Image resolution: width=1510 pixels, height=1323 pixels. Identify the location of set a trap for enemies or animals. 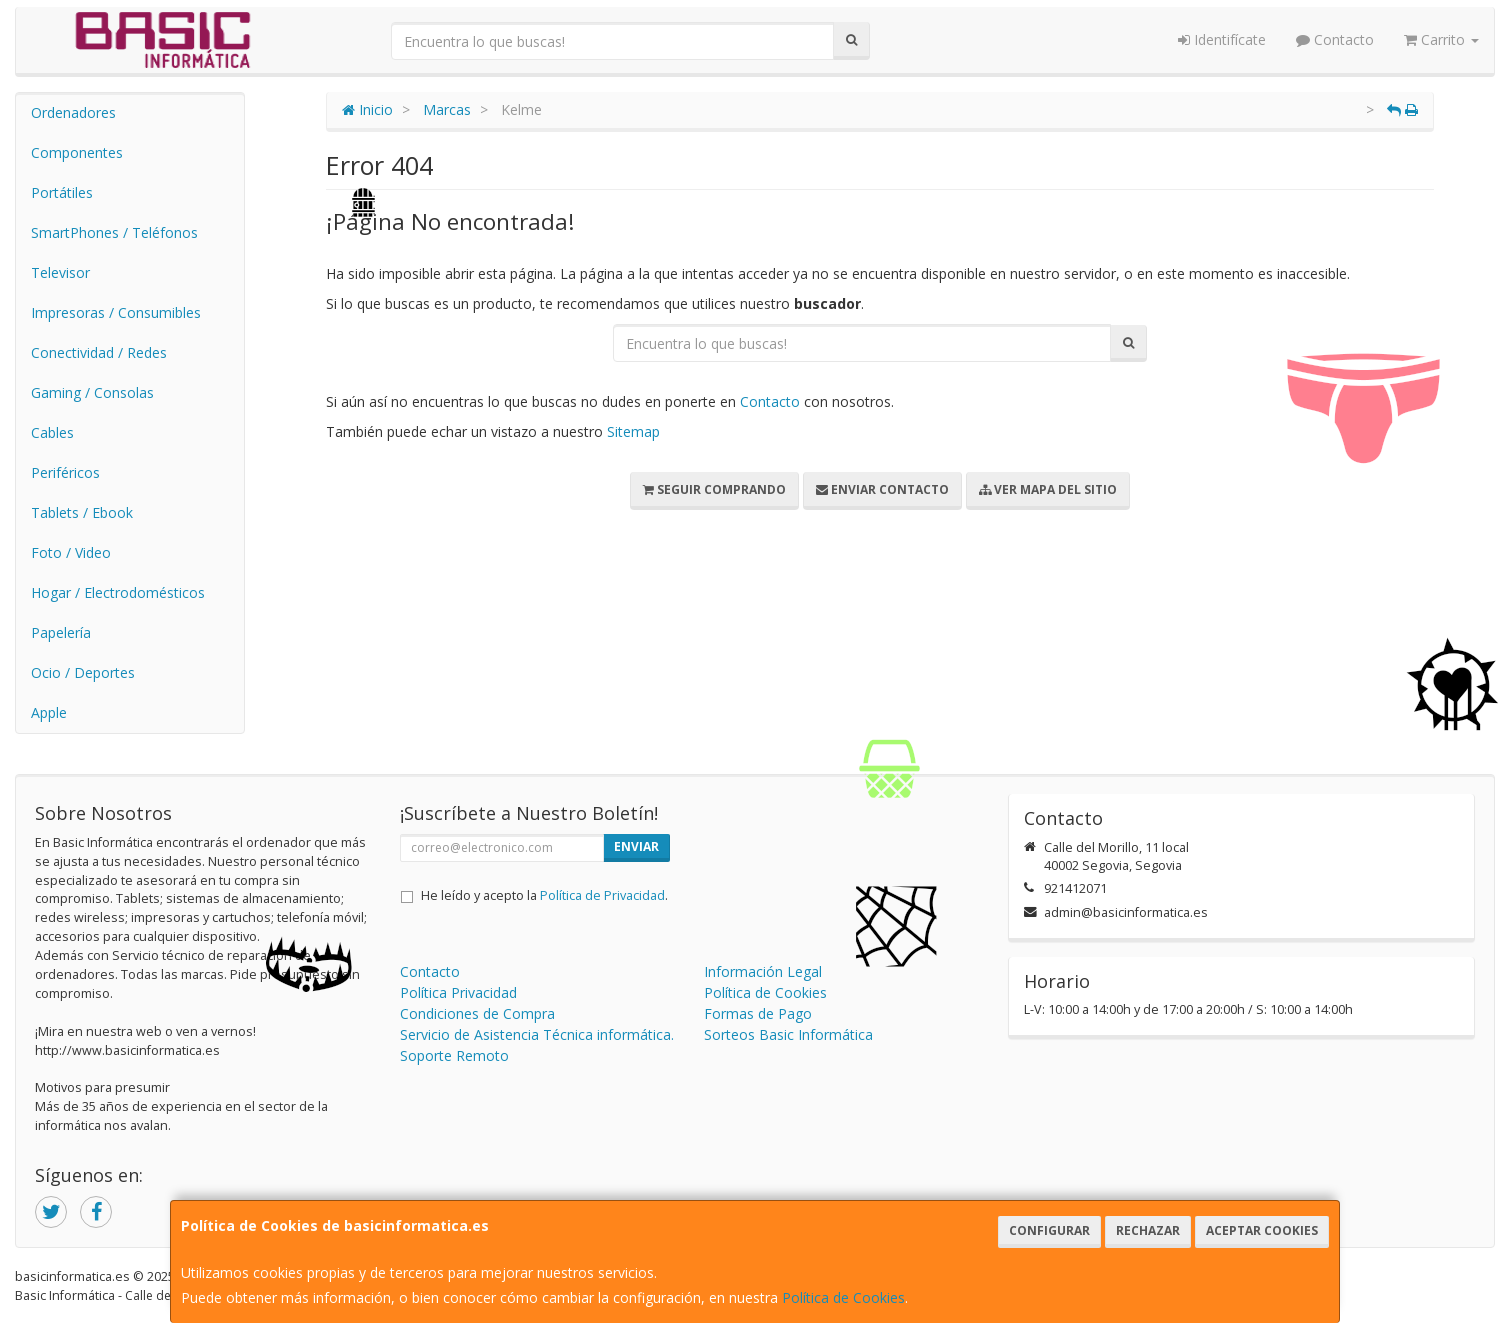
(309, 962).